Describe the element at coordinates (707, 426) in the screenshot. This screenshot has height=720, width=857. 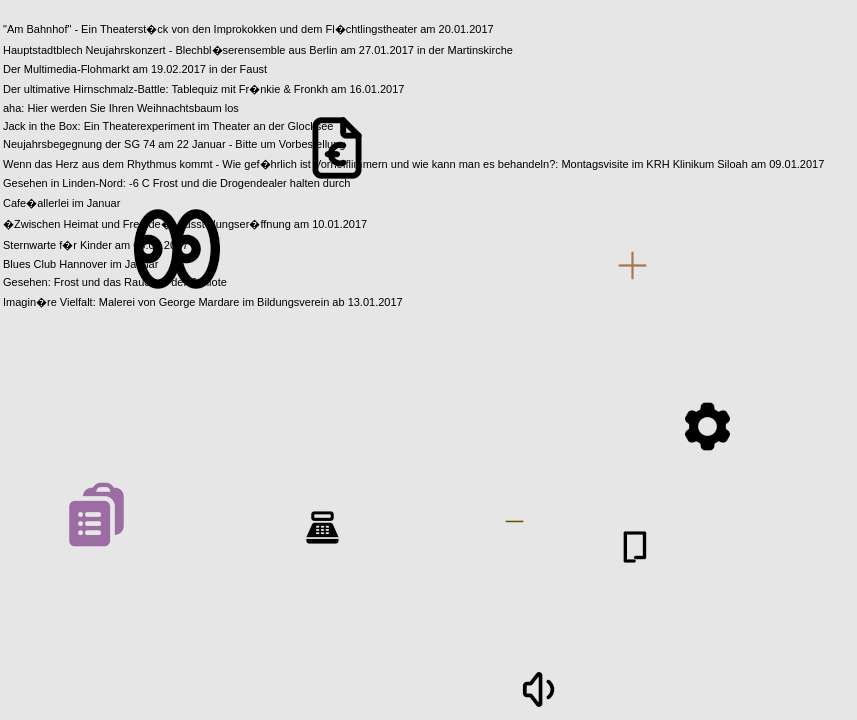
I see `access settings or preferences` at that location.